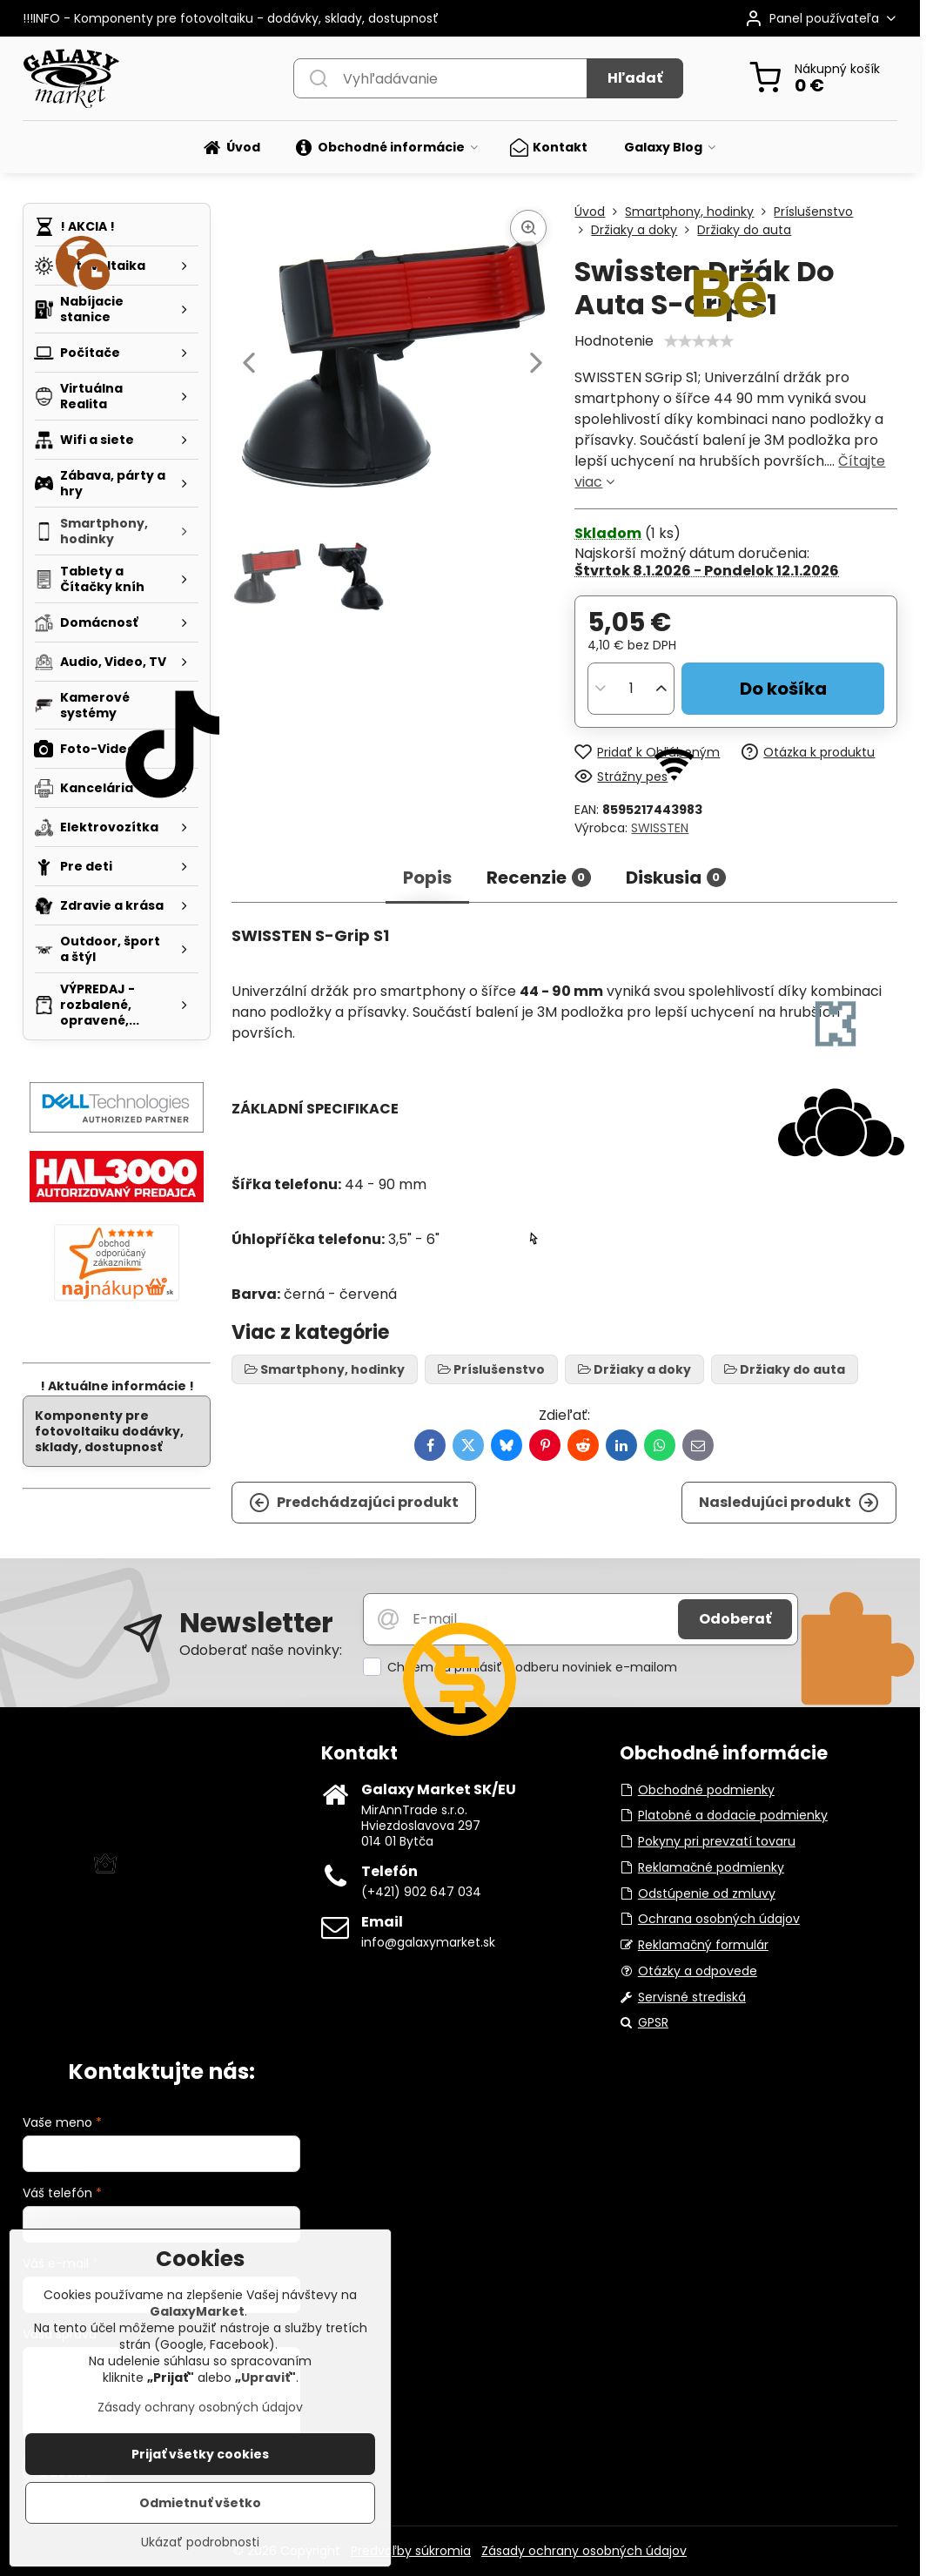  What do you see at coordinates (81, 261) in the screenshot?
I see `view or set time zone settings` at bounding box center [81, 261].